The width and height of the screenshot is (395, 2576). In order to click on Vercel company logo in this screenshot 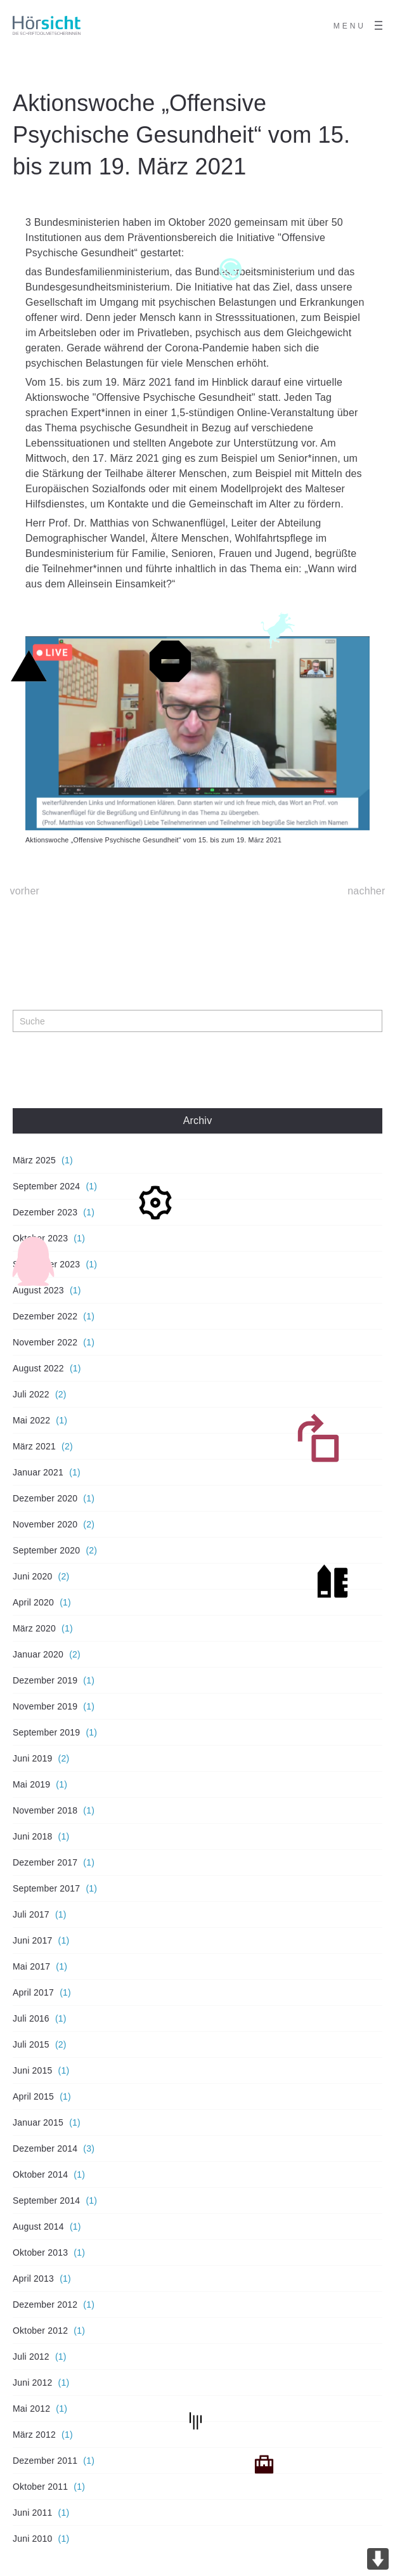, I will do `click(29, 665)`.